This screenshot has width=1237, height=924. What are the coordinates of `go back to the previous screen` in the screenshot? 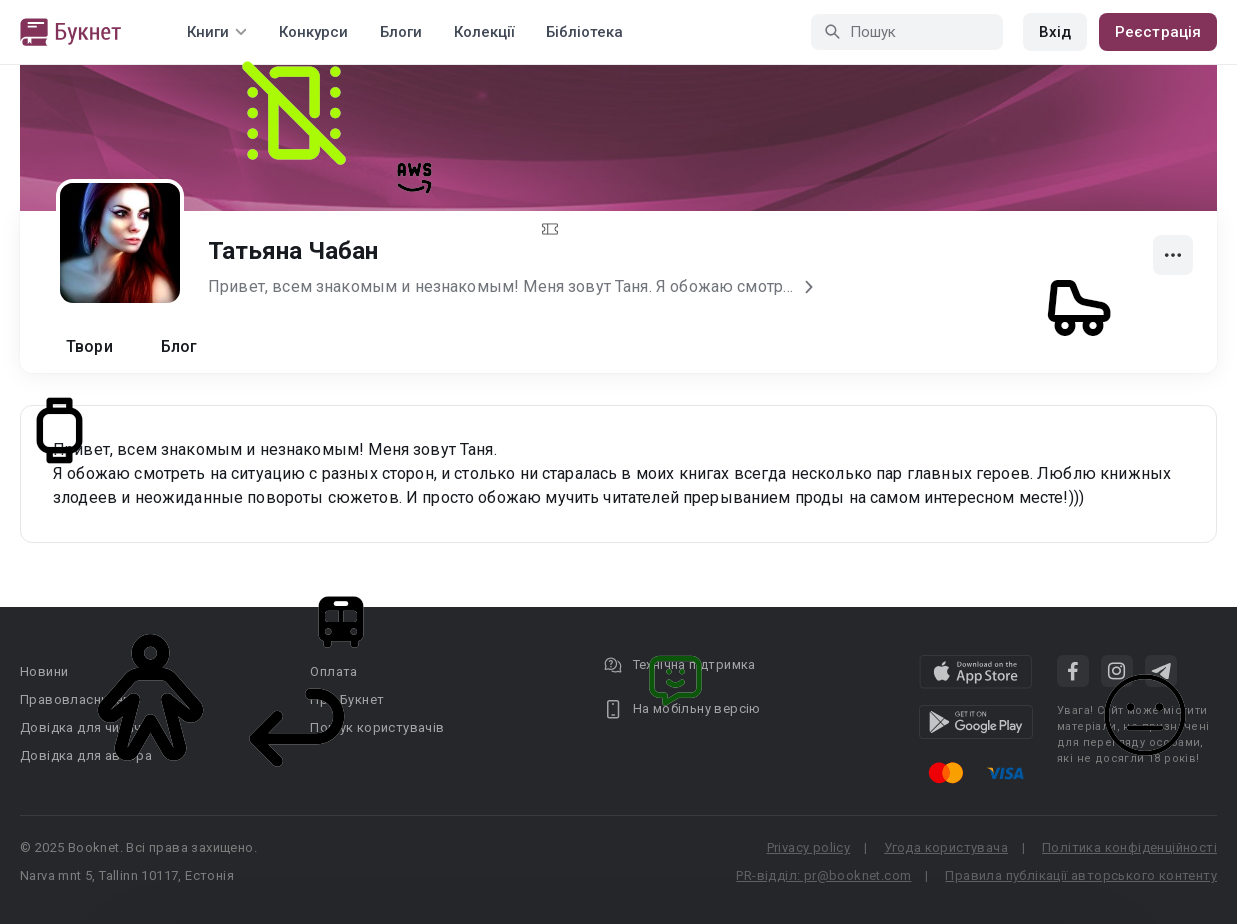 It's located at (294, 722).